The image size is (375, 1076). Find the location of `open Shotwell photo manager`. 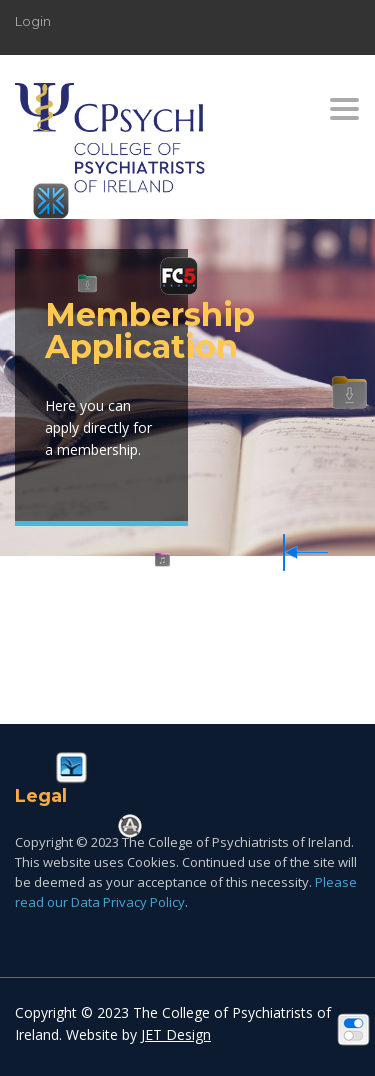

open Shotwell photo manager is located at coordinates (71, 767).